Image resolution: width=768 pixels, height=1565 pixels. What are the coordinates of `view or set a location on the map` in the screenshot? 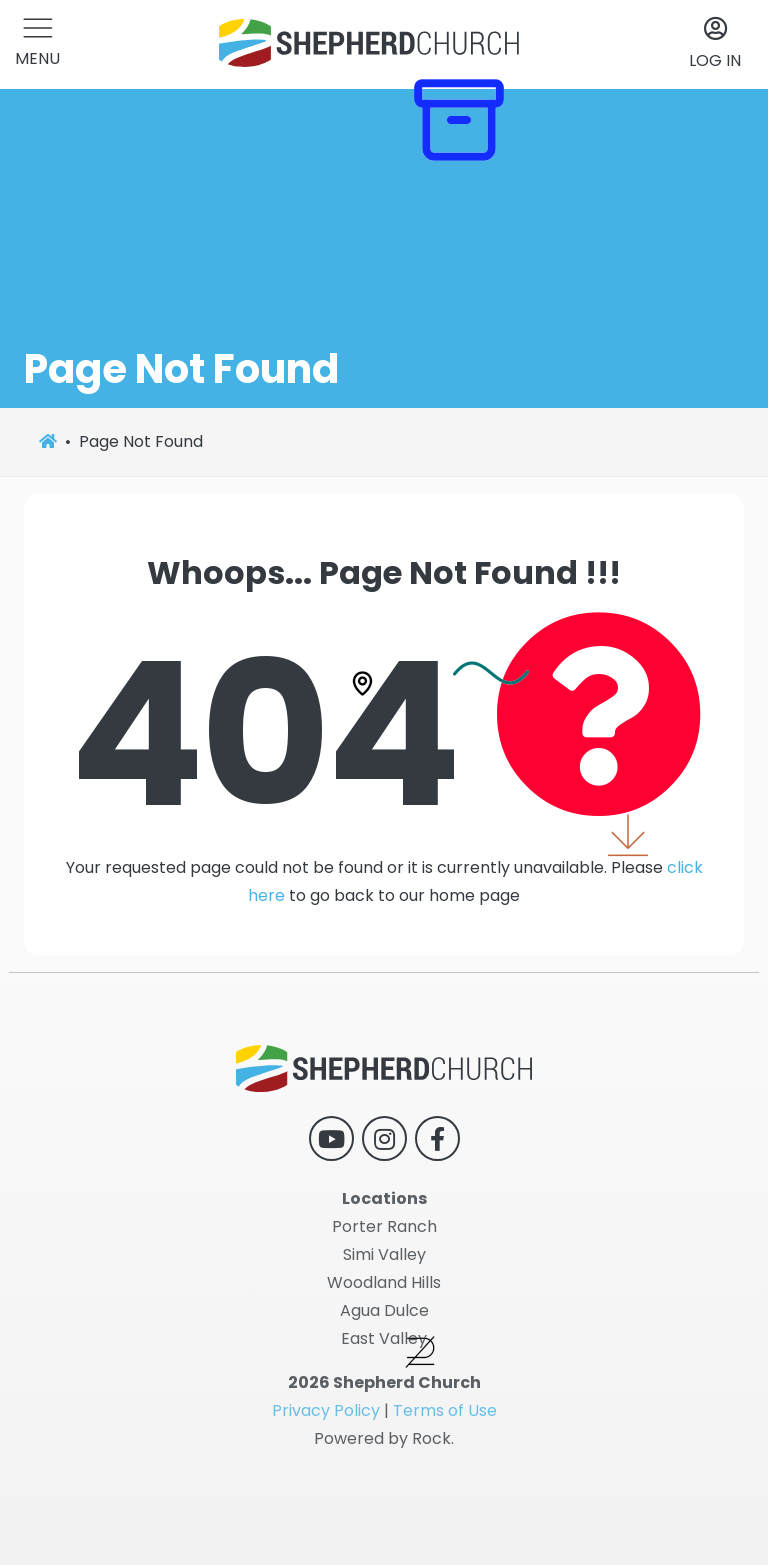 It's located at (362, 683).